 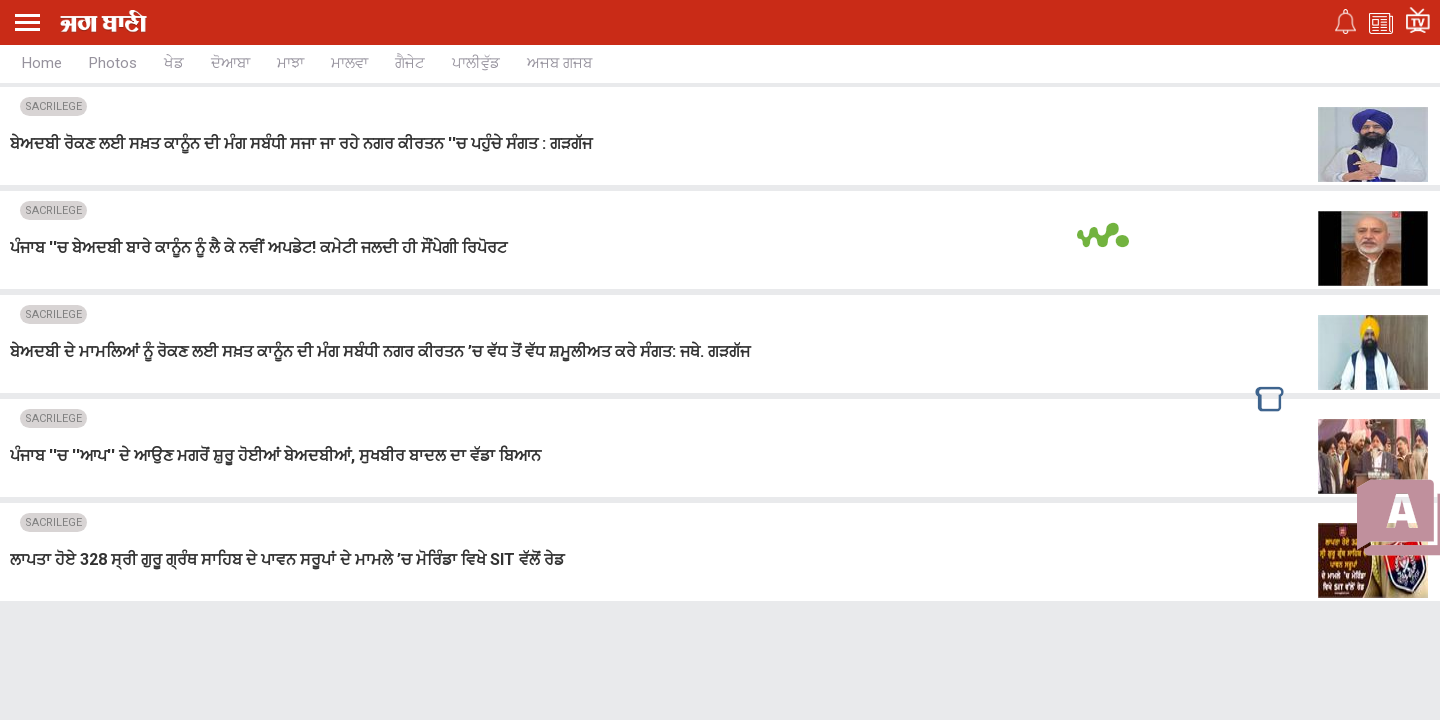 What do you see at coordinates (1269, 398) in the screenshot?
I see `browse bakery or bread products` at bounding box center [1269, 398].